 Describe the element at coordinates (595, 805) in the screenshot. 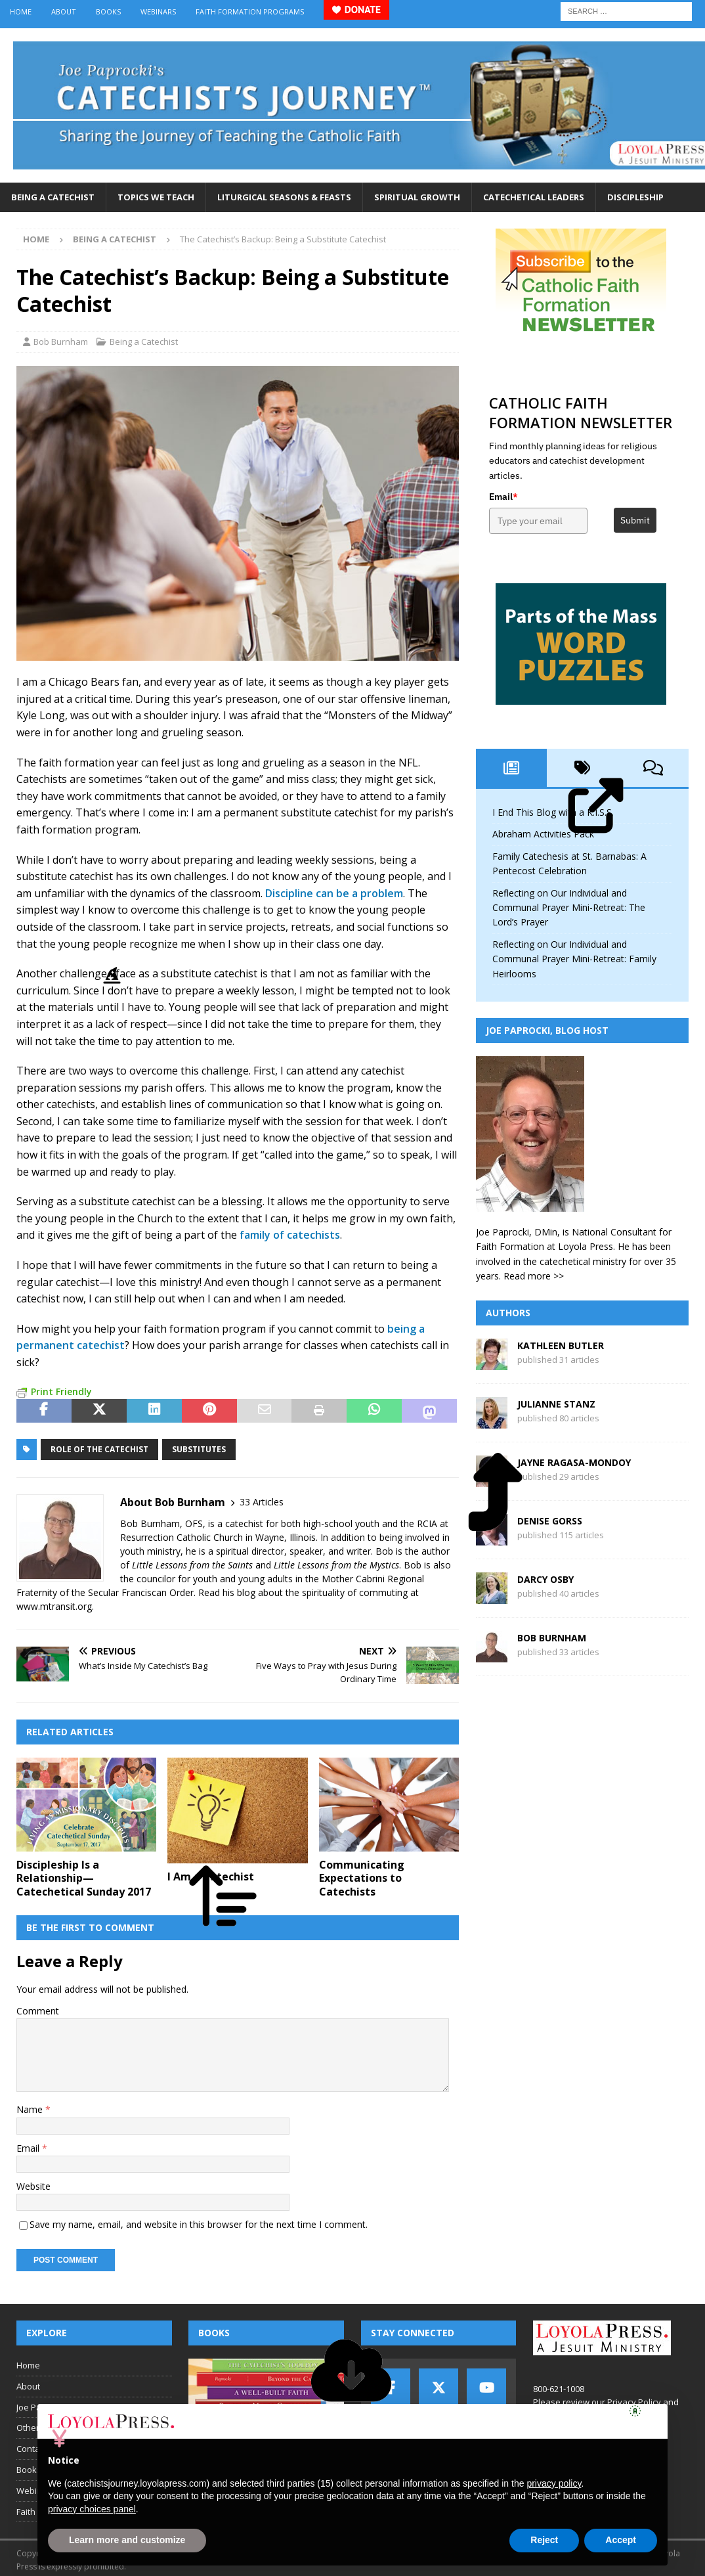

I see `open link in a new tab or window` at that location.